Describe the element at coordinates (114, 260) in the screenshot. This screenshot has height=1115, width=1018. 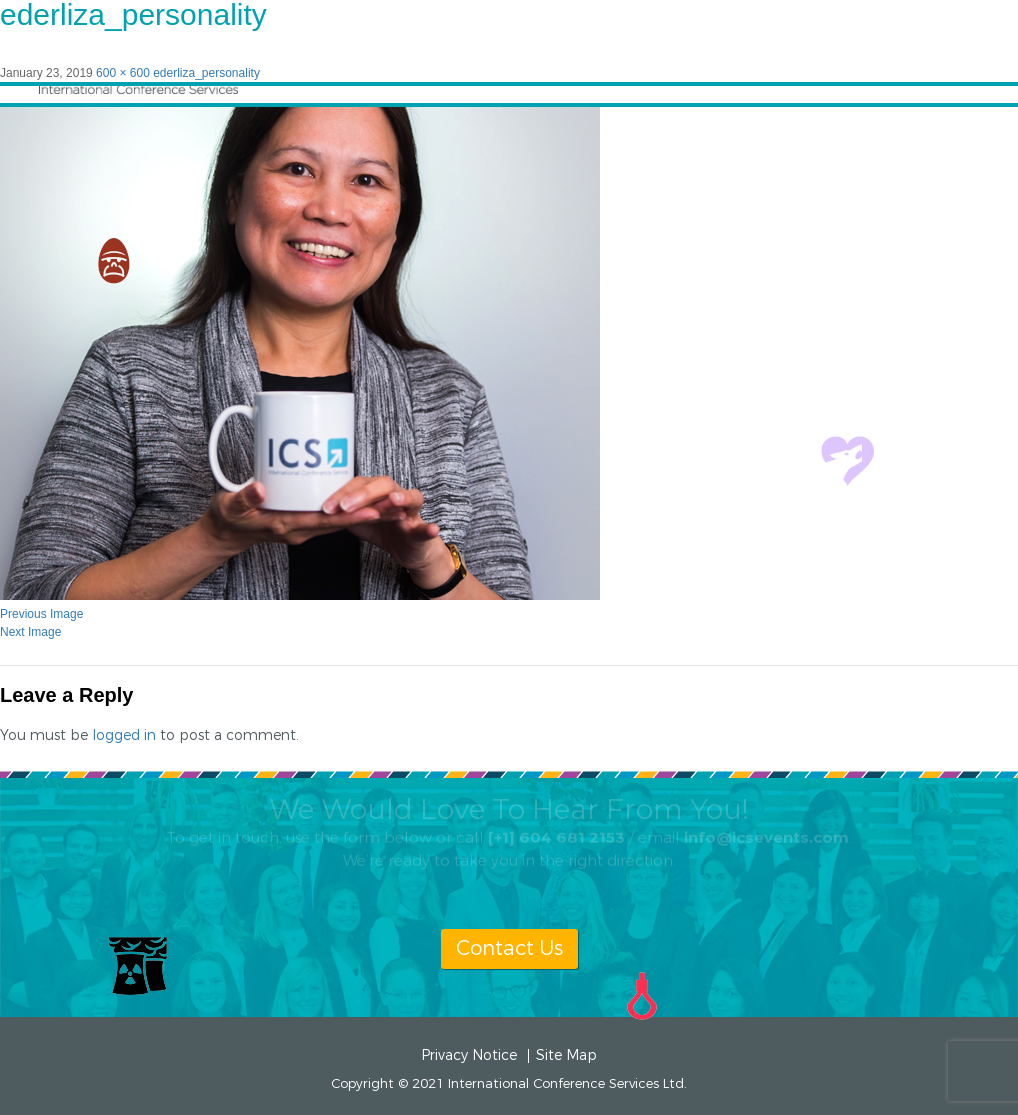
I see `pig character or avatar in a game` at that location.